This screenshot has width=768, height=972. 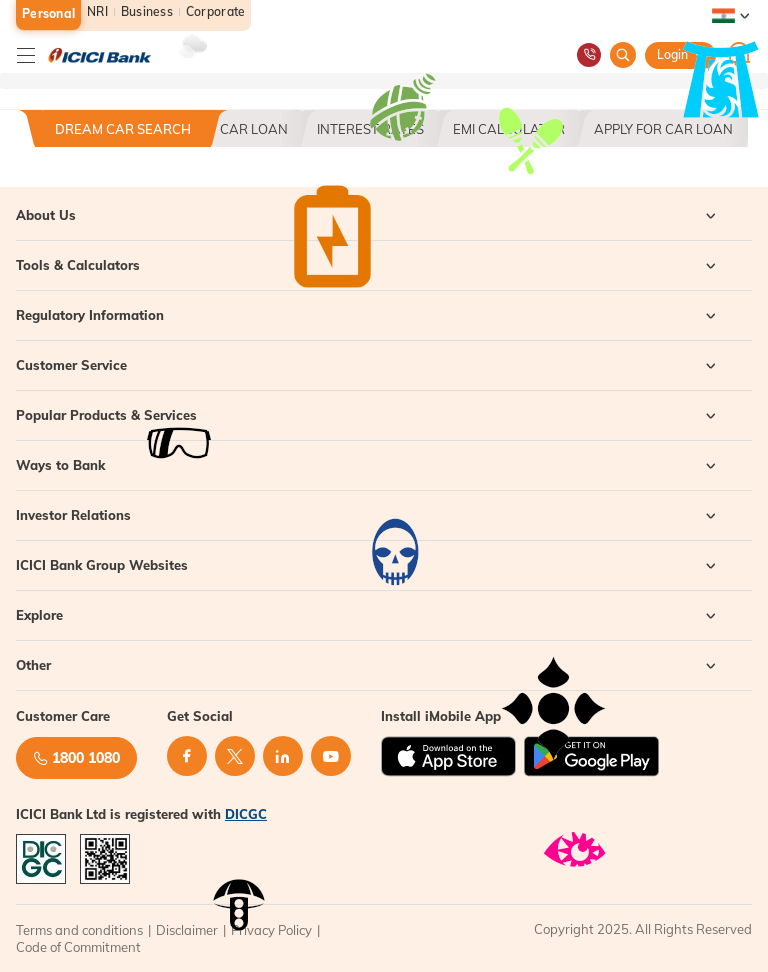 I want to click on indicates a special ability or enhanced vision power-up, so click(x=574, y=852).